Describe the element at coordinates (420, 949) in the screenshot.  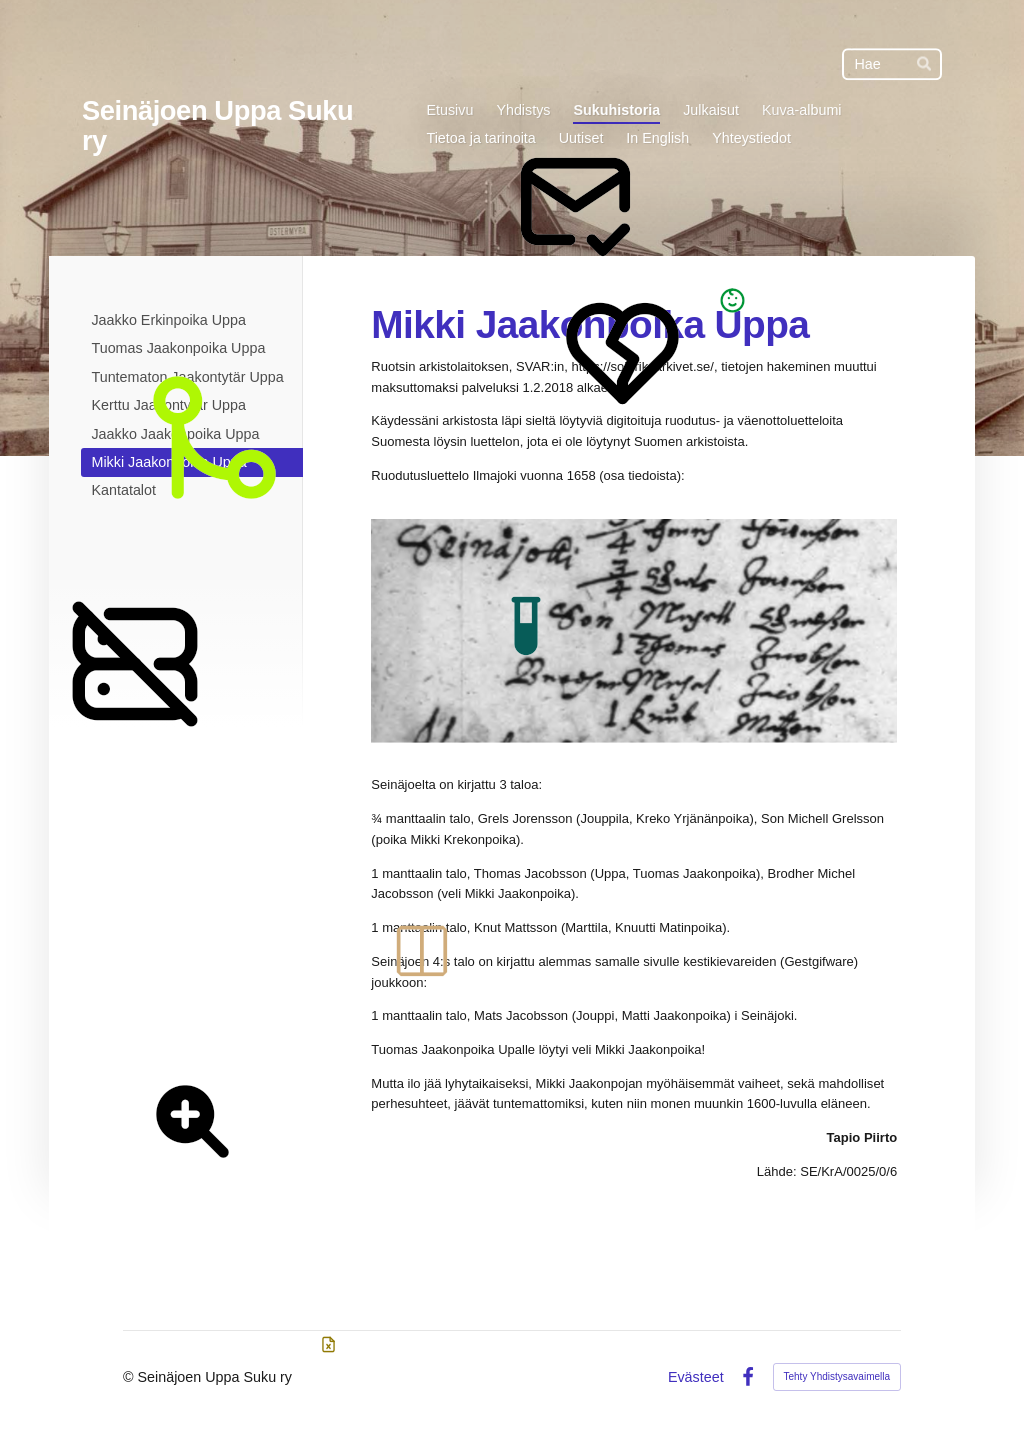
I see `split editor view horizontally` at that location.